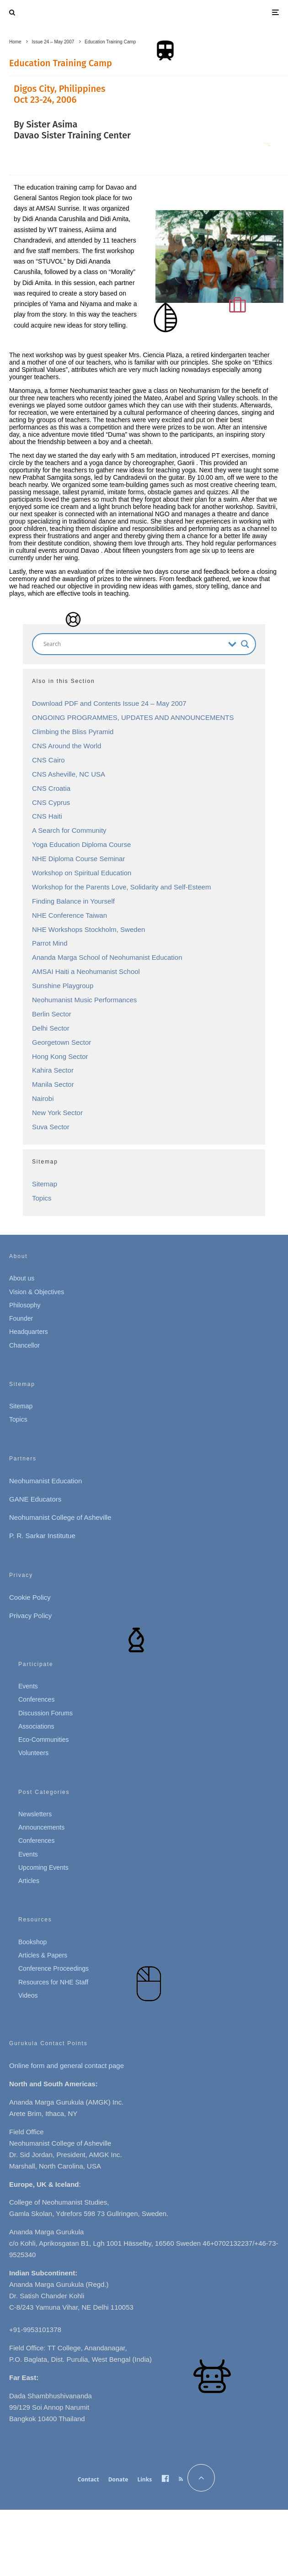  What do you see at coordinates (237, 305) in the screenshot?
I see `access travel or trip planning features` at bounding box center [237, 305].